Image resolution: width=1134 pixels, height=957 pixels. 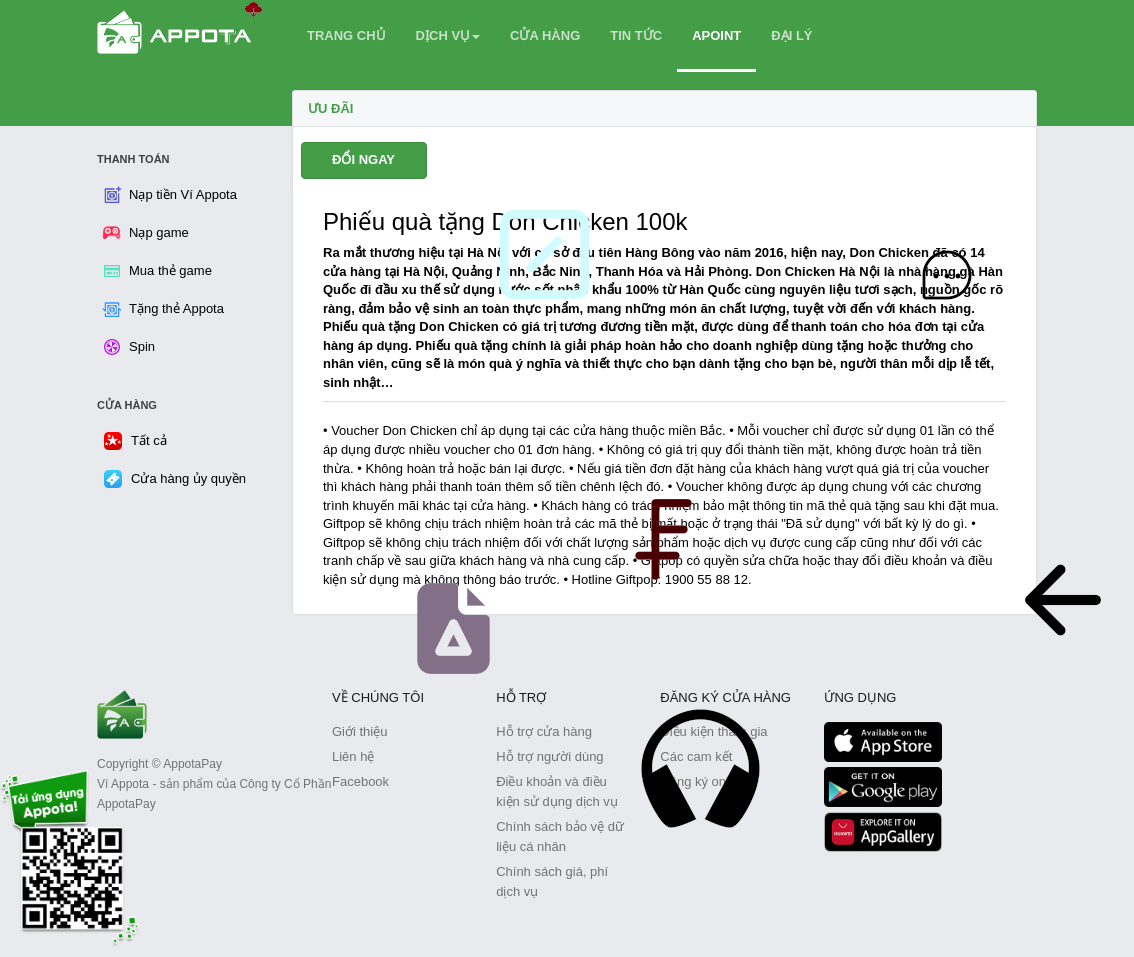 I want to click on indicates a disabled or unavailable feature, so click(x=544, y=254).